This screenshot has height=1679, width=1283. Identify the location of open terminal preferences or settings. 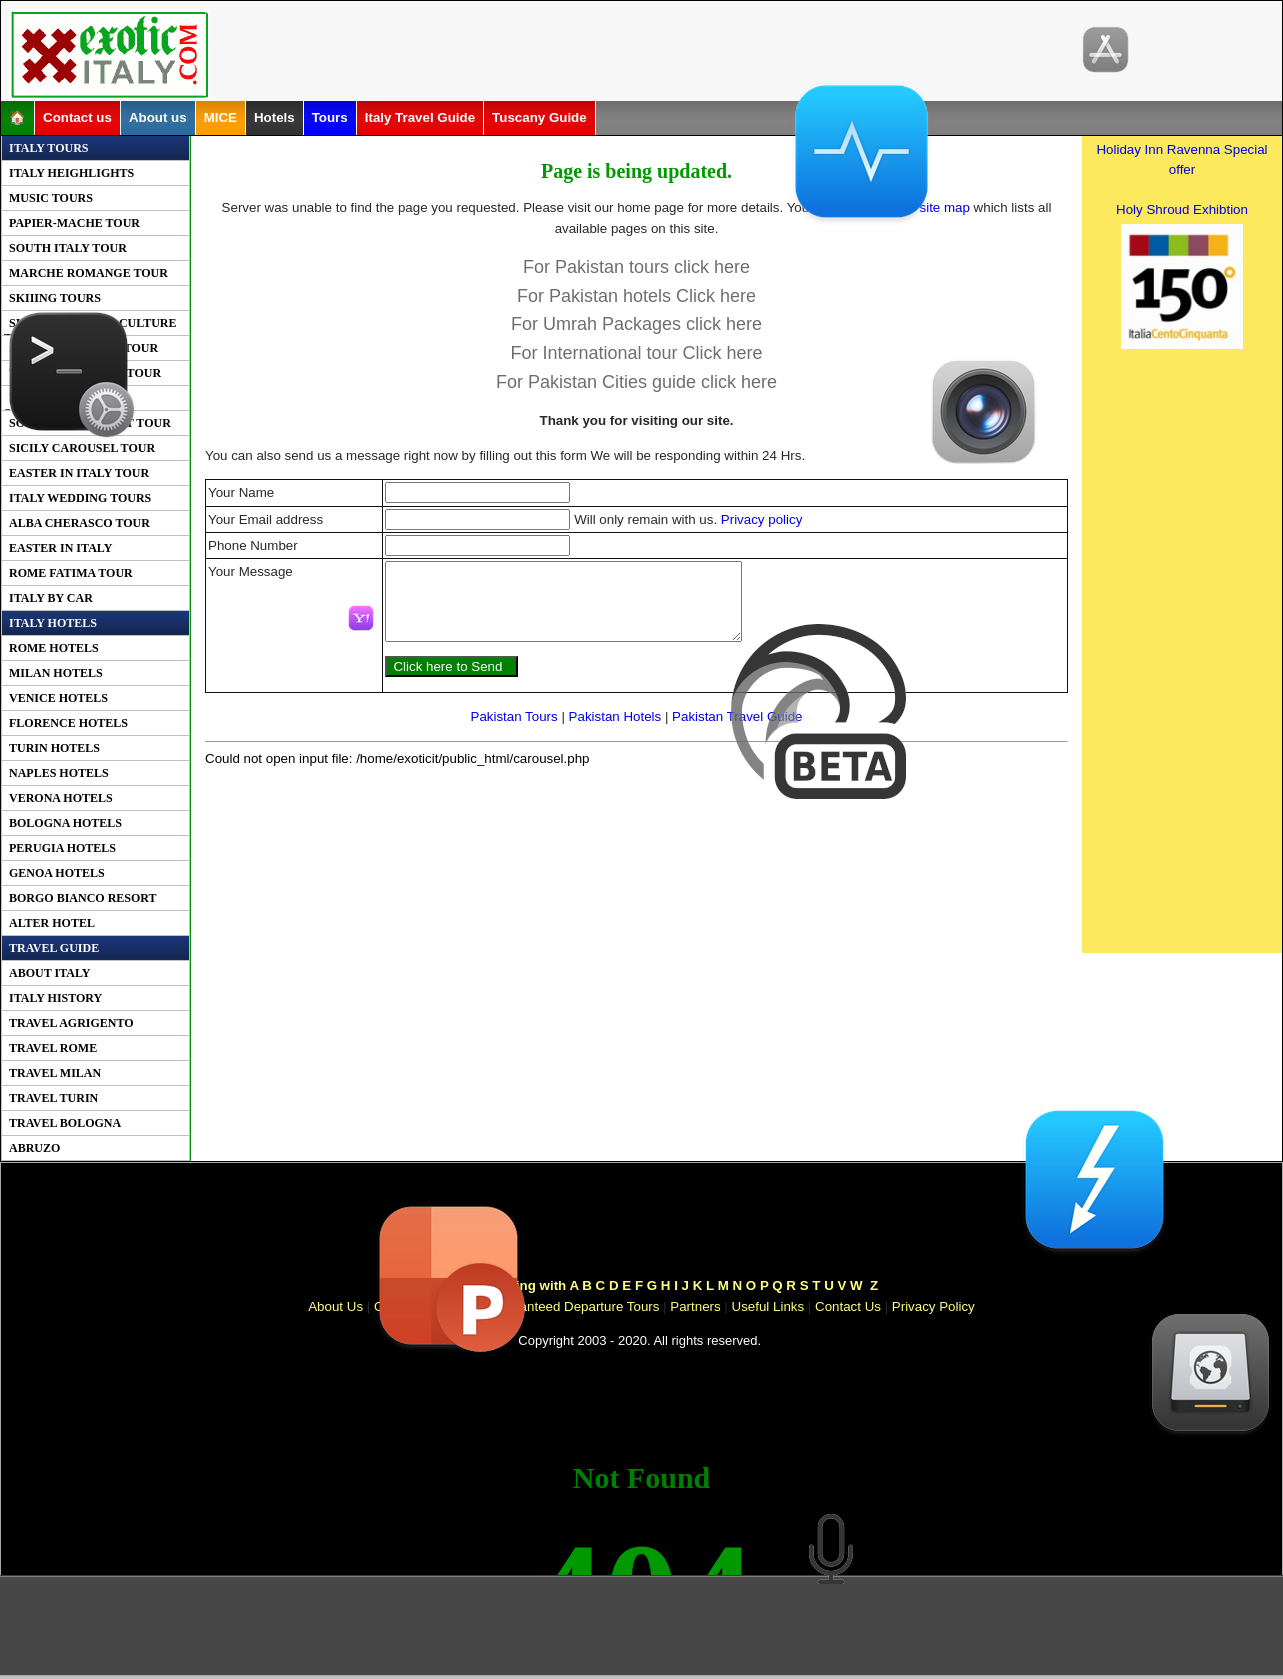
(68, 371).